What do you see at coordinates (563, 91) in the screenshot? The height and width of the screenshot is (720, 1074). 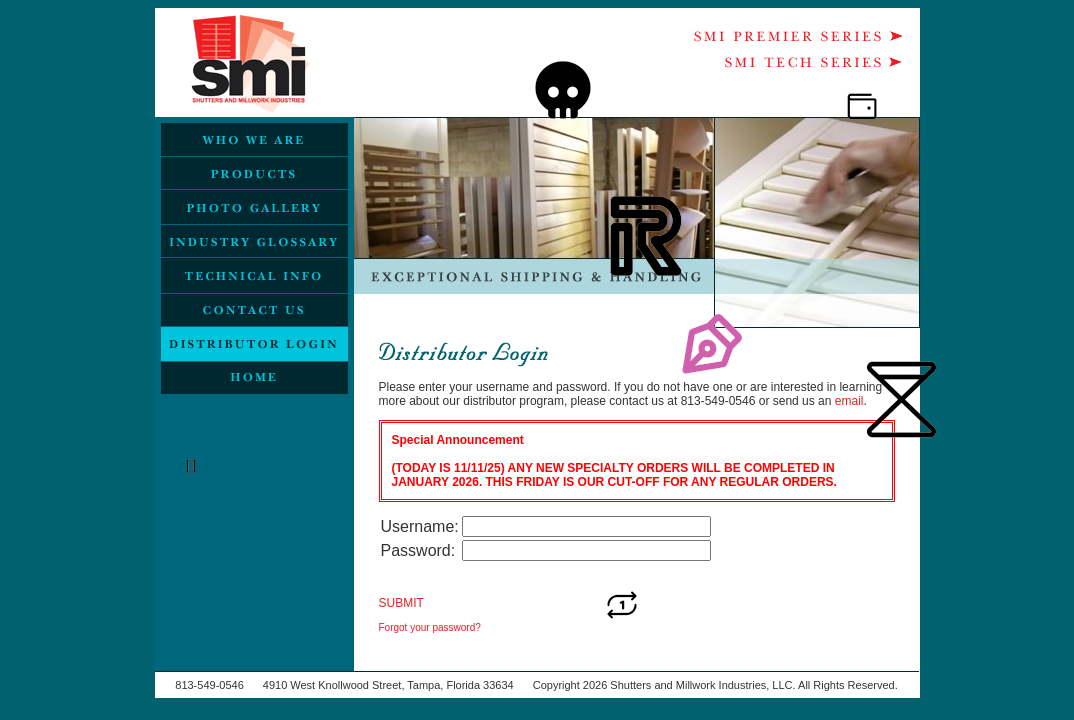 I see `indicates dangerous or harmful content` at bounding box center [563, 91].